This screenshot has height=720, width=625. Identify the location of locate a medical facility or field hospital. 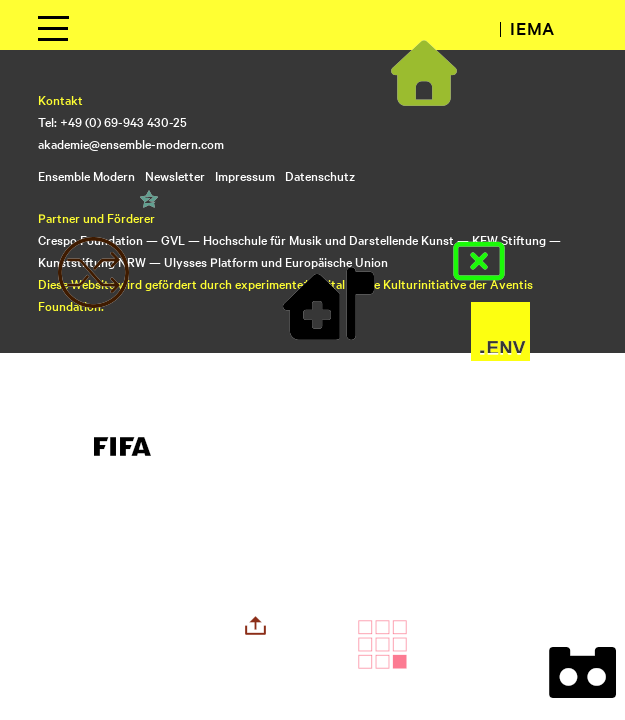
(328, 303).